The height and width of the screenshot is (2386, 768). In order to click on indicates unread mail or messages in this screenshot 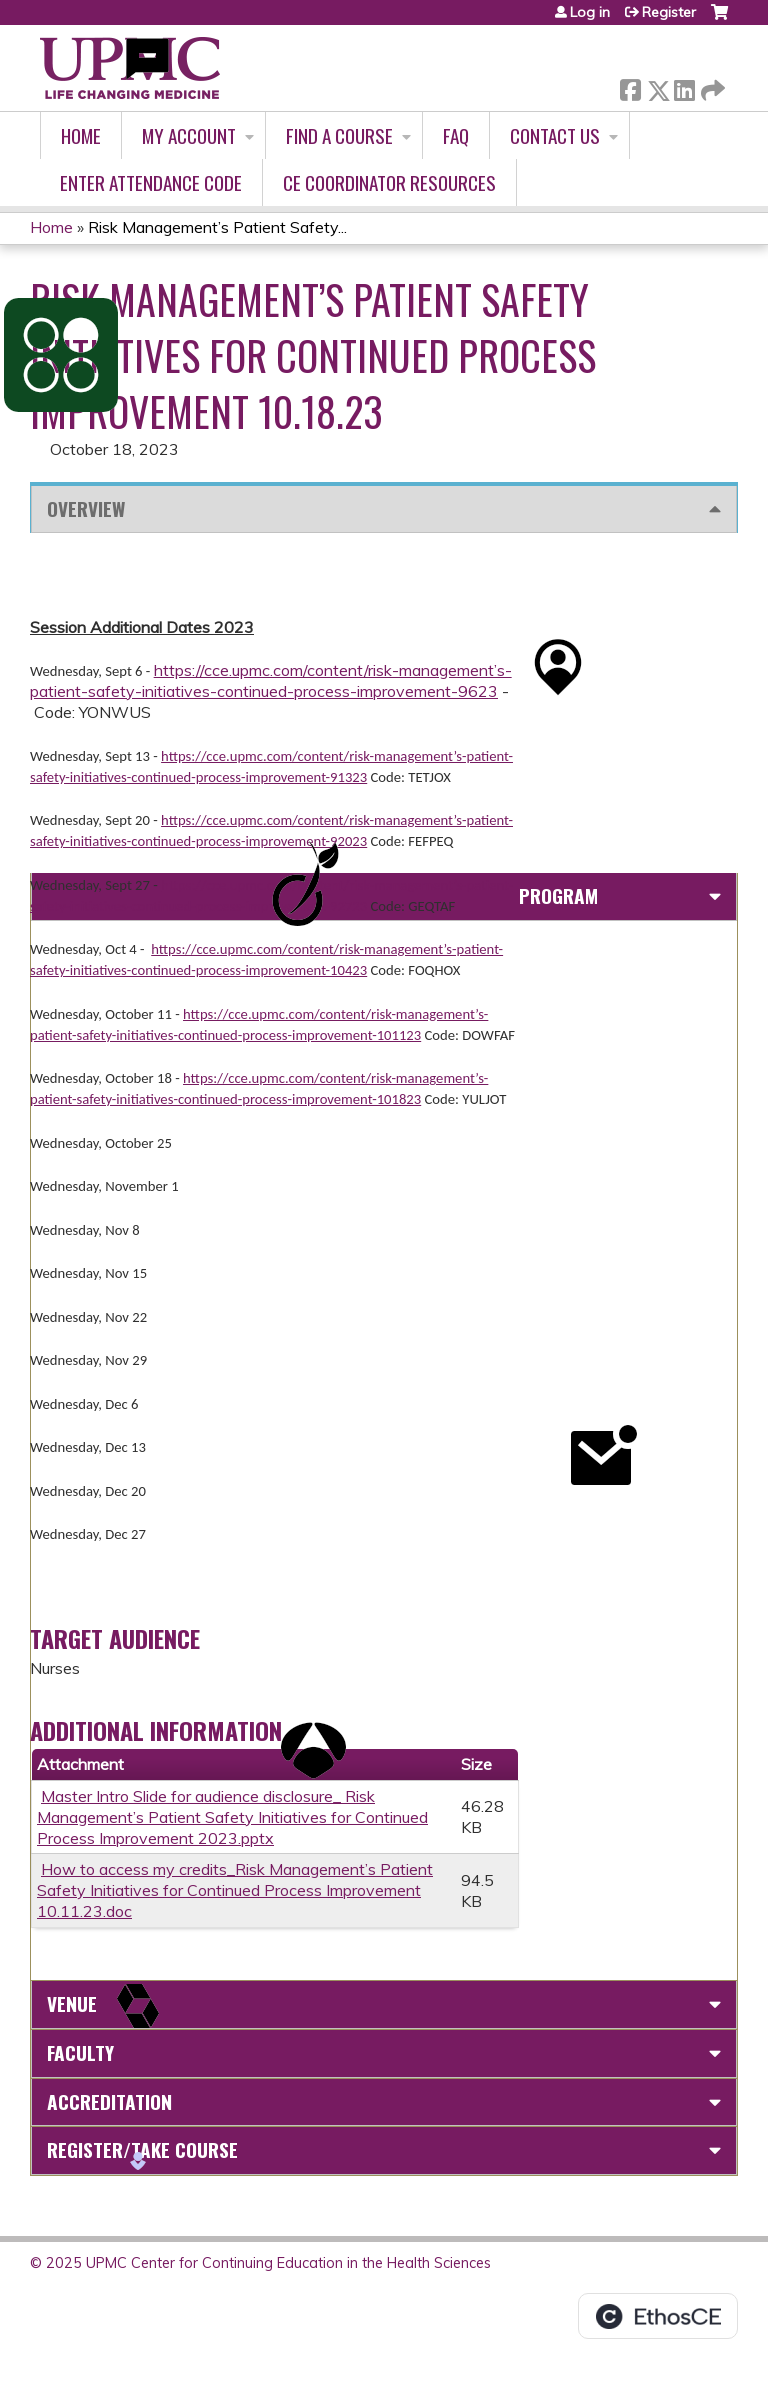, I will do `click(601, 1458)`.